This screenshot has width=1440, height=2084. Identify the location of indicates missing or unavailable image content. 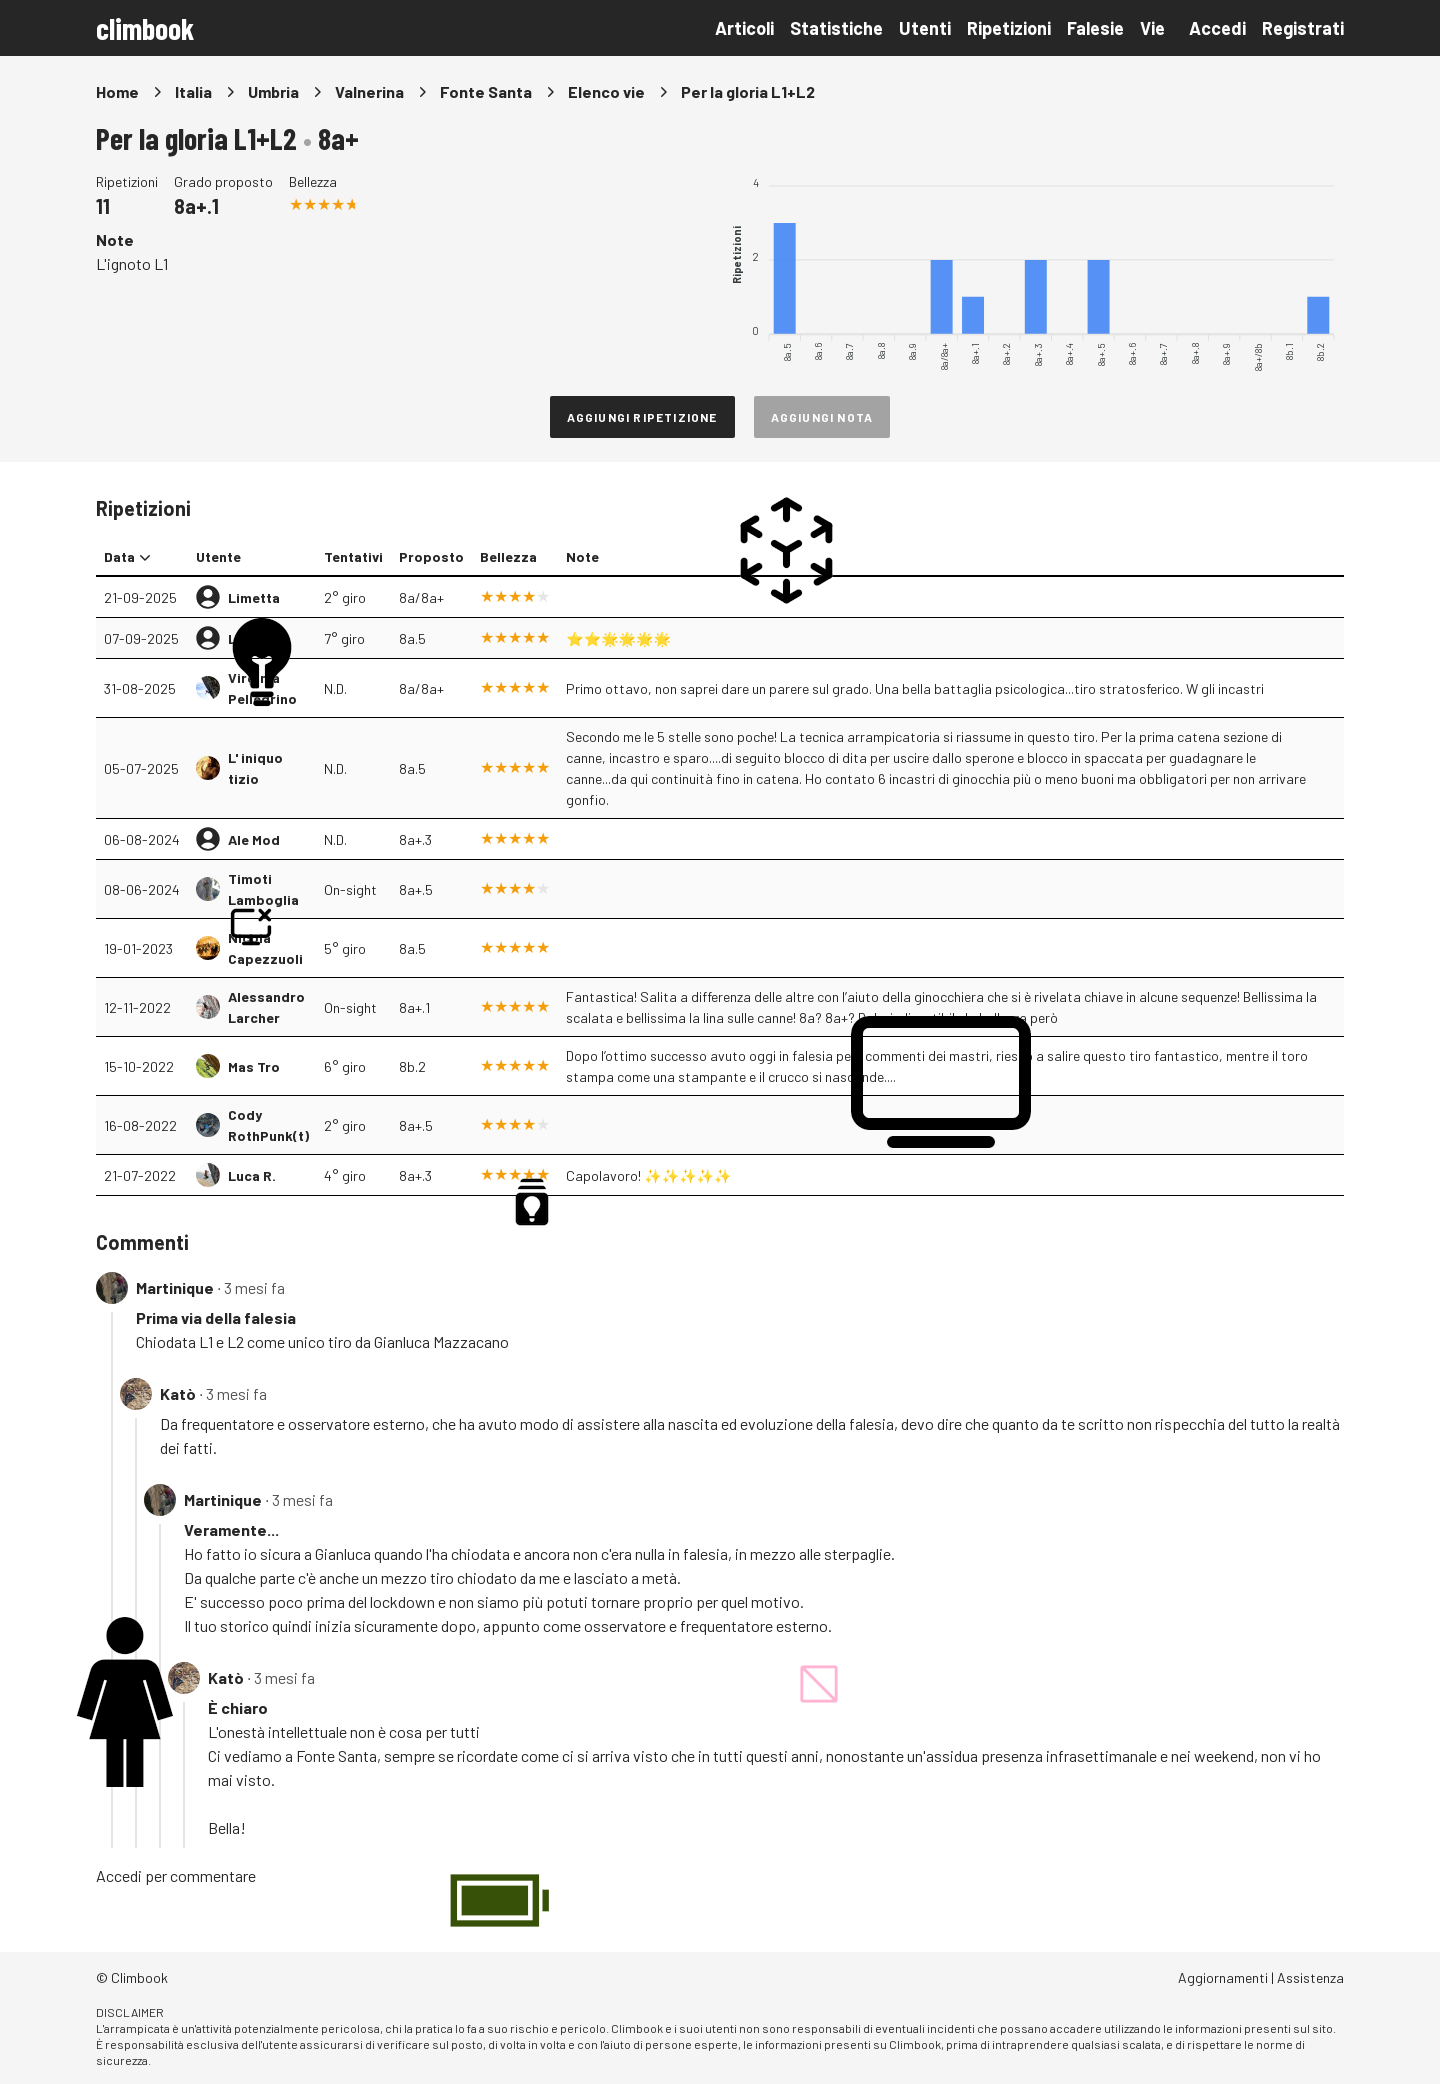
(819, 1684).